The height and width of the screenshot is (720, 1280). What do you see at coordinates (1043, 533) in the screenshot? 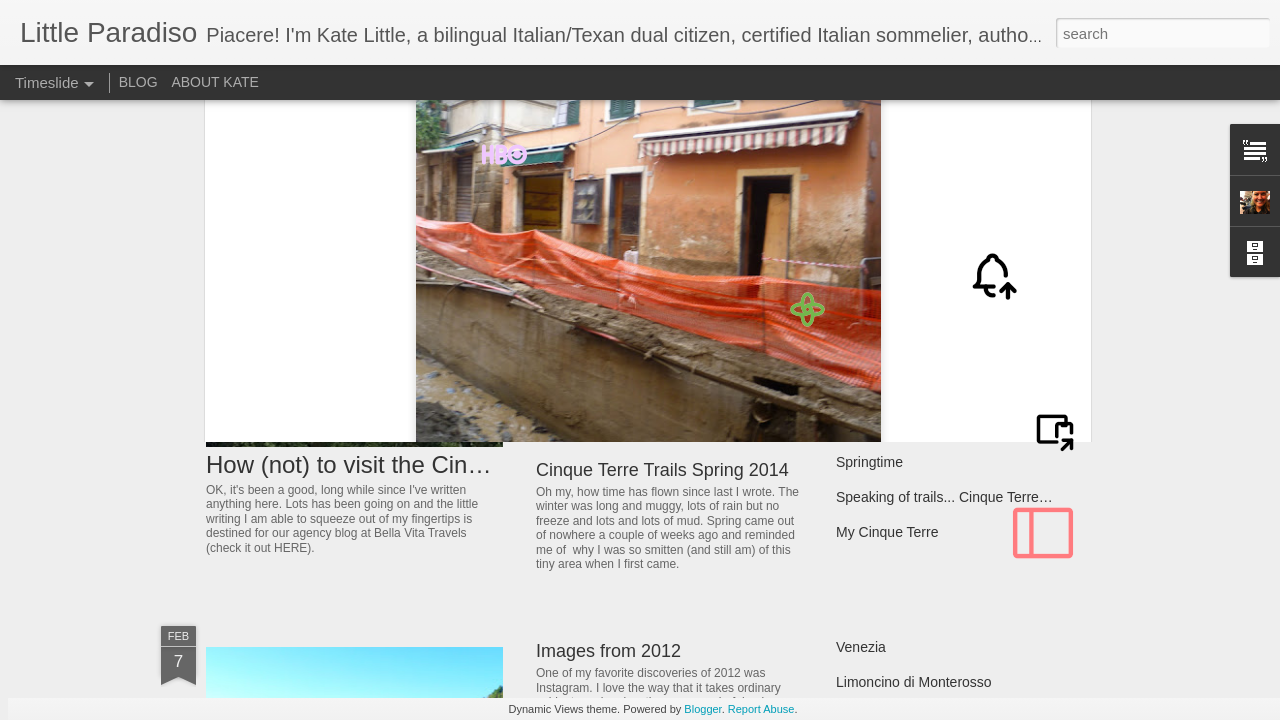
I see `toggle the sidebar panel` at bounding box center [1043, 533].